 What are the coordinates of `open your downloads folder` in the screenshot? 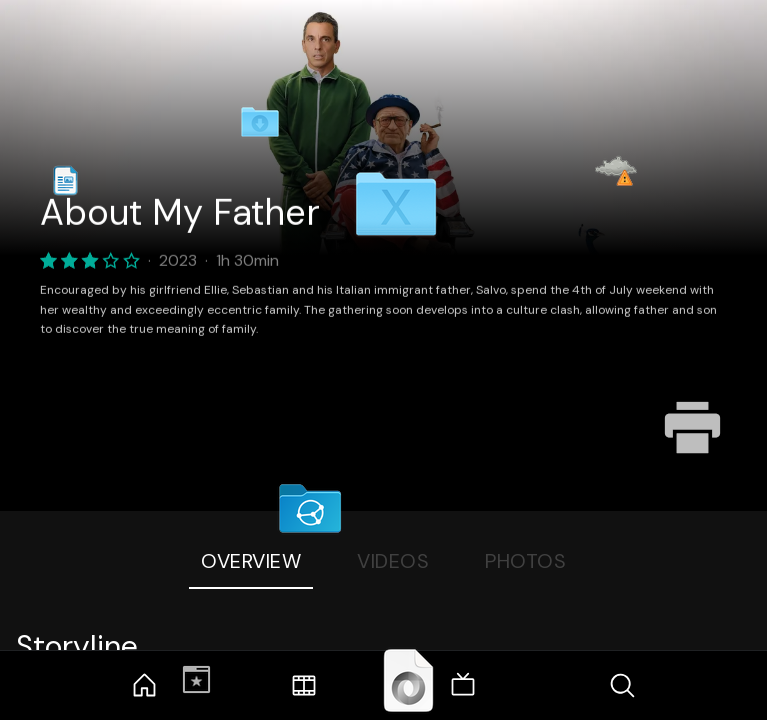 It's located at (260, 122).